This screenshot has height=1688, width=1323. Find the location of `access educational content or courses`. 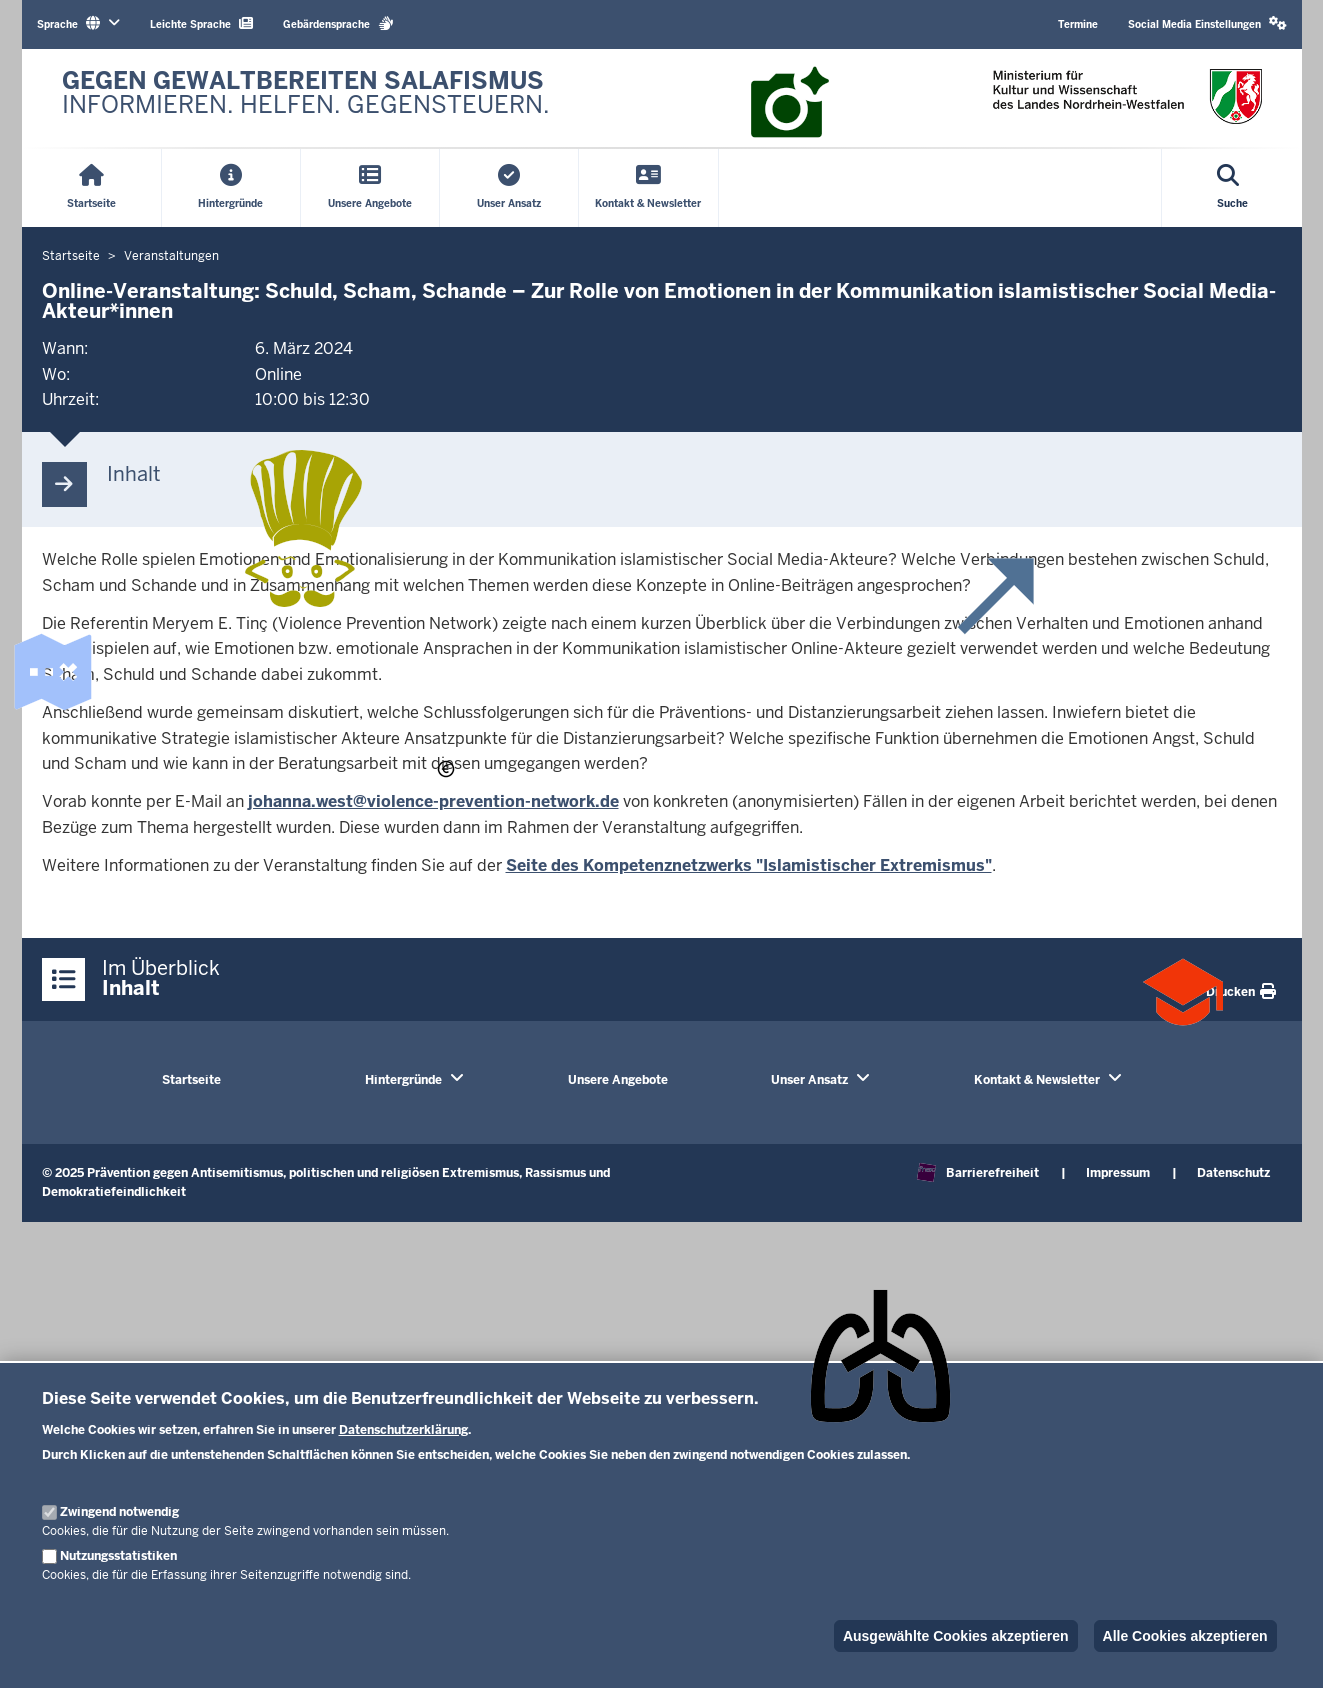

access educational content or courses is located at coordinates (1183, 992).